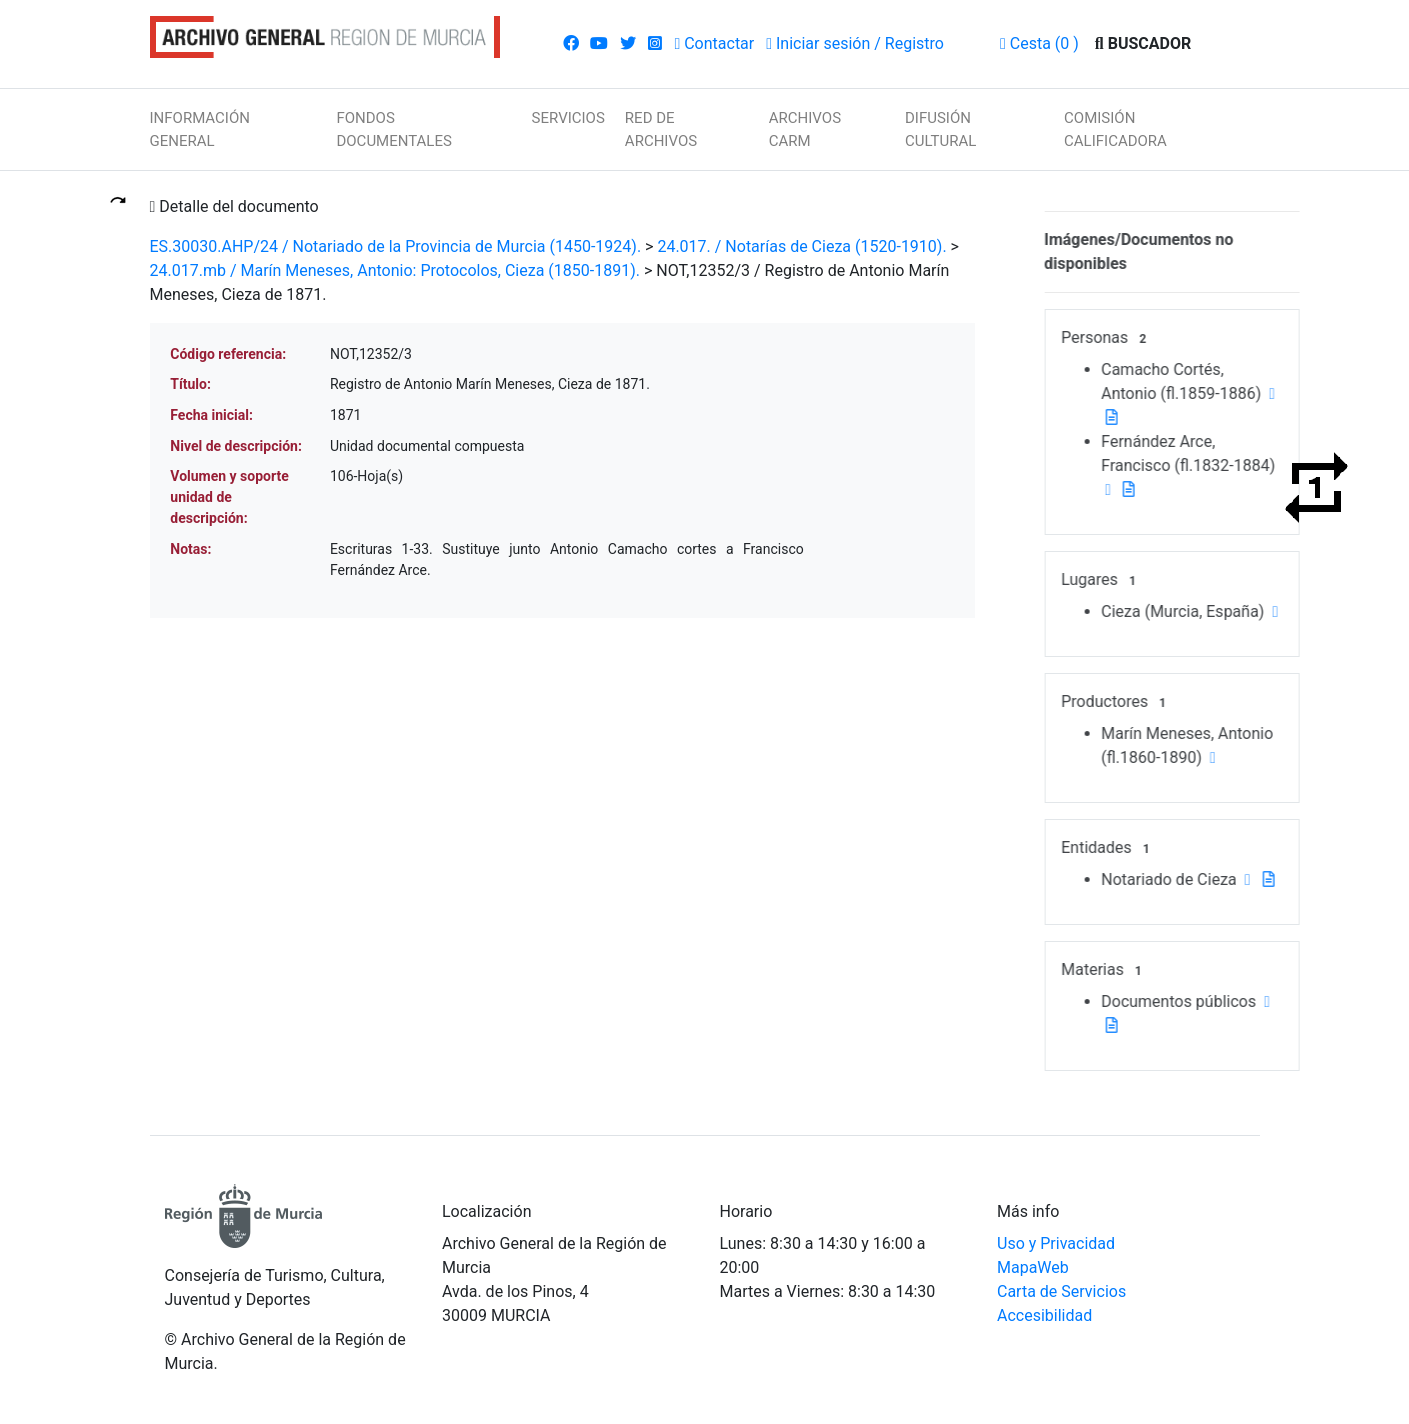  What do you see at coordinates (118, 200) in the screenshot?
I see `redo the last undone action` at bounding box center [118, 200].